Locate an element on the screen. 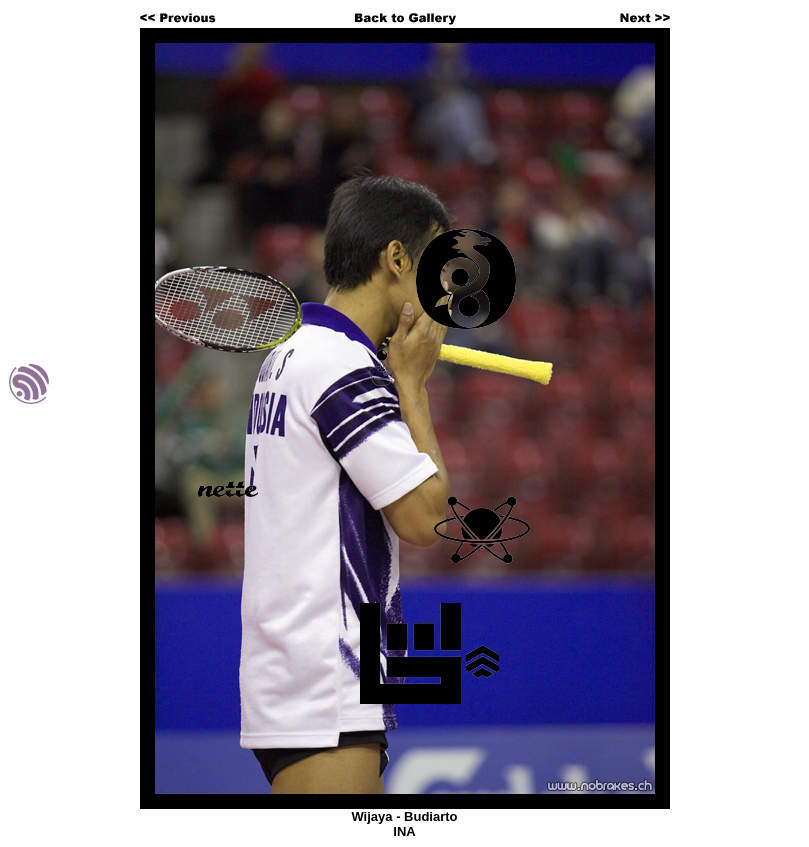 The height and width of the screenshot is (847, 809). open wireguard vpn settings is located at coordinates (466, 279).